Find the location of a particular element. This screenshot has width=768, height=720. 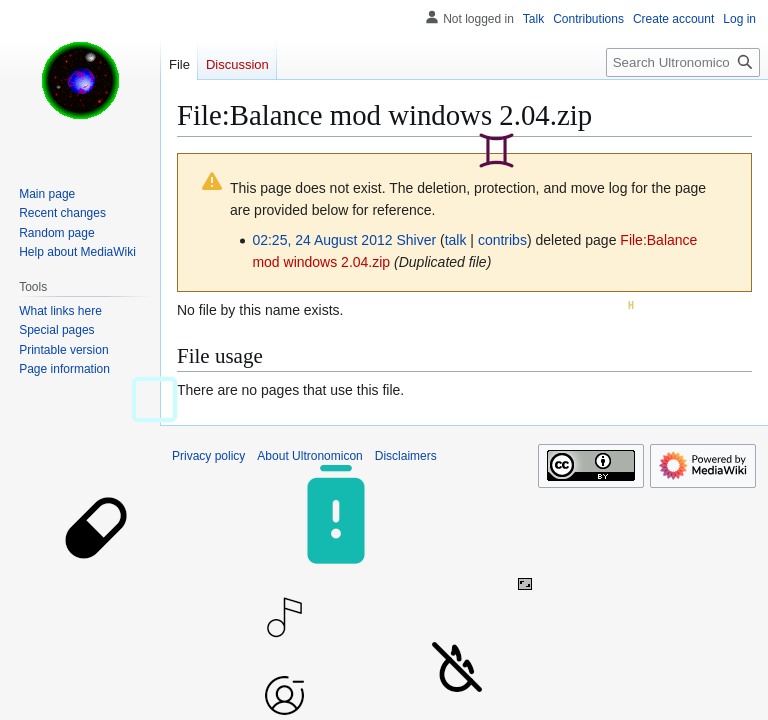

disable hot or trending content is located at coordinates (457, 667).